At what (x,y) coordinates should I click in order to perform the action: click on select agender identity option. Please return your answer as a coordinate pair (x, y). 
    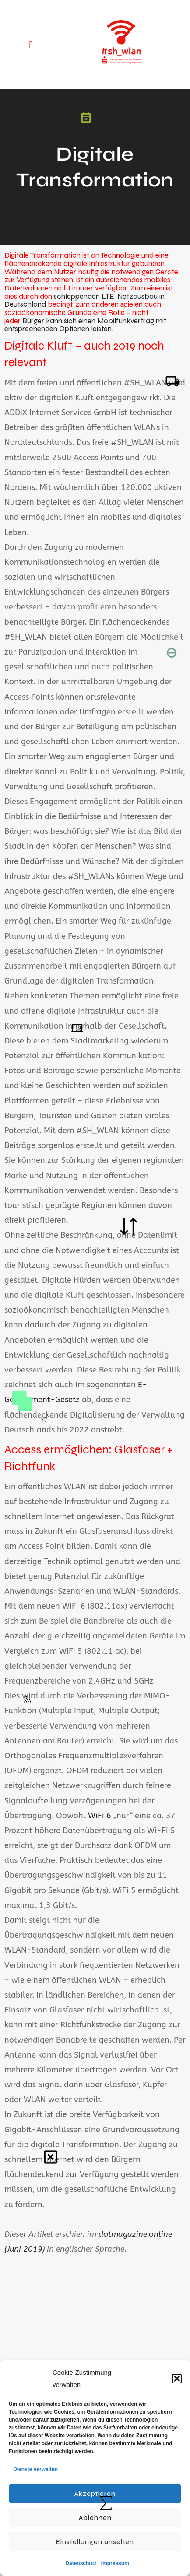
    Looking at the image, I should click on (172, 653).